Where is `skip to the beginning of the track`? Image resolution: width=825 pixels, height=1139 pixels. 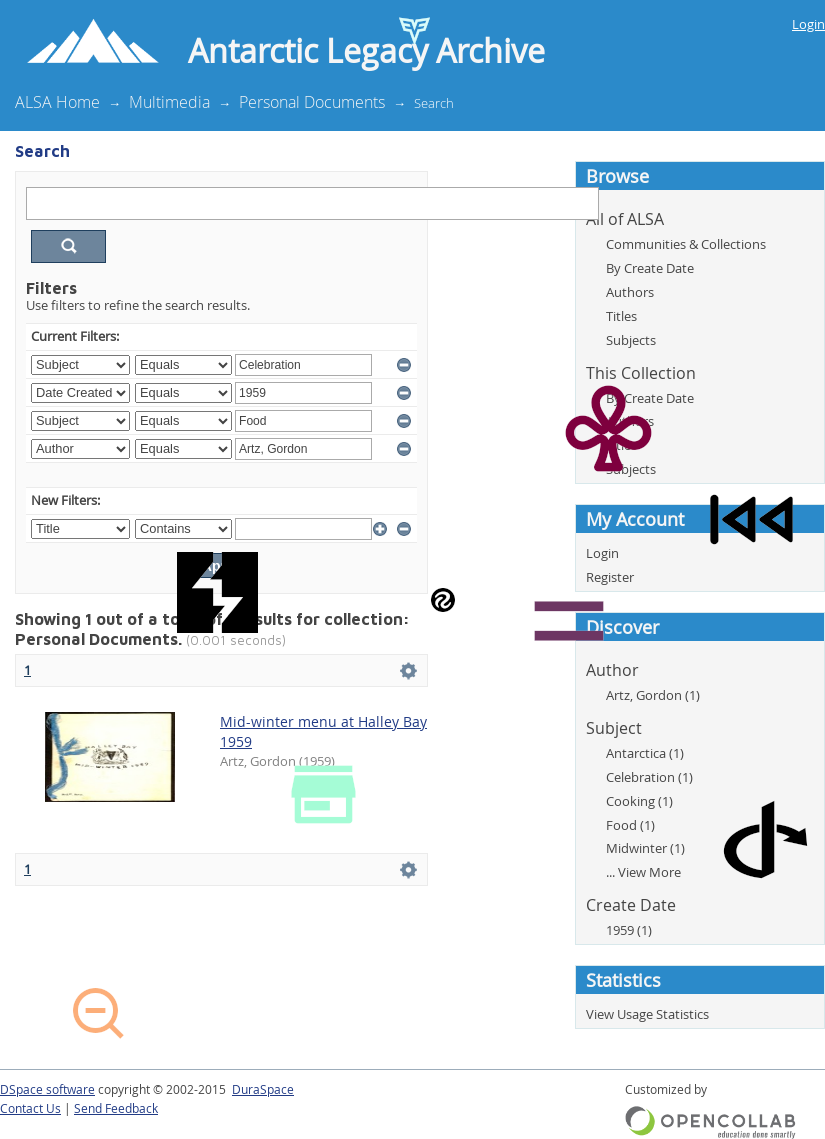
skip to the beginning of the track is located at coordinates (751, 519).